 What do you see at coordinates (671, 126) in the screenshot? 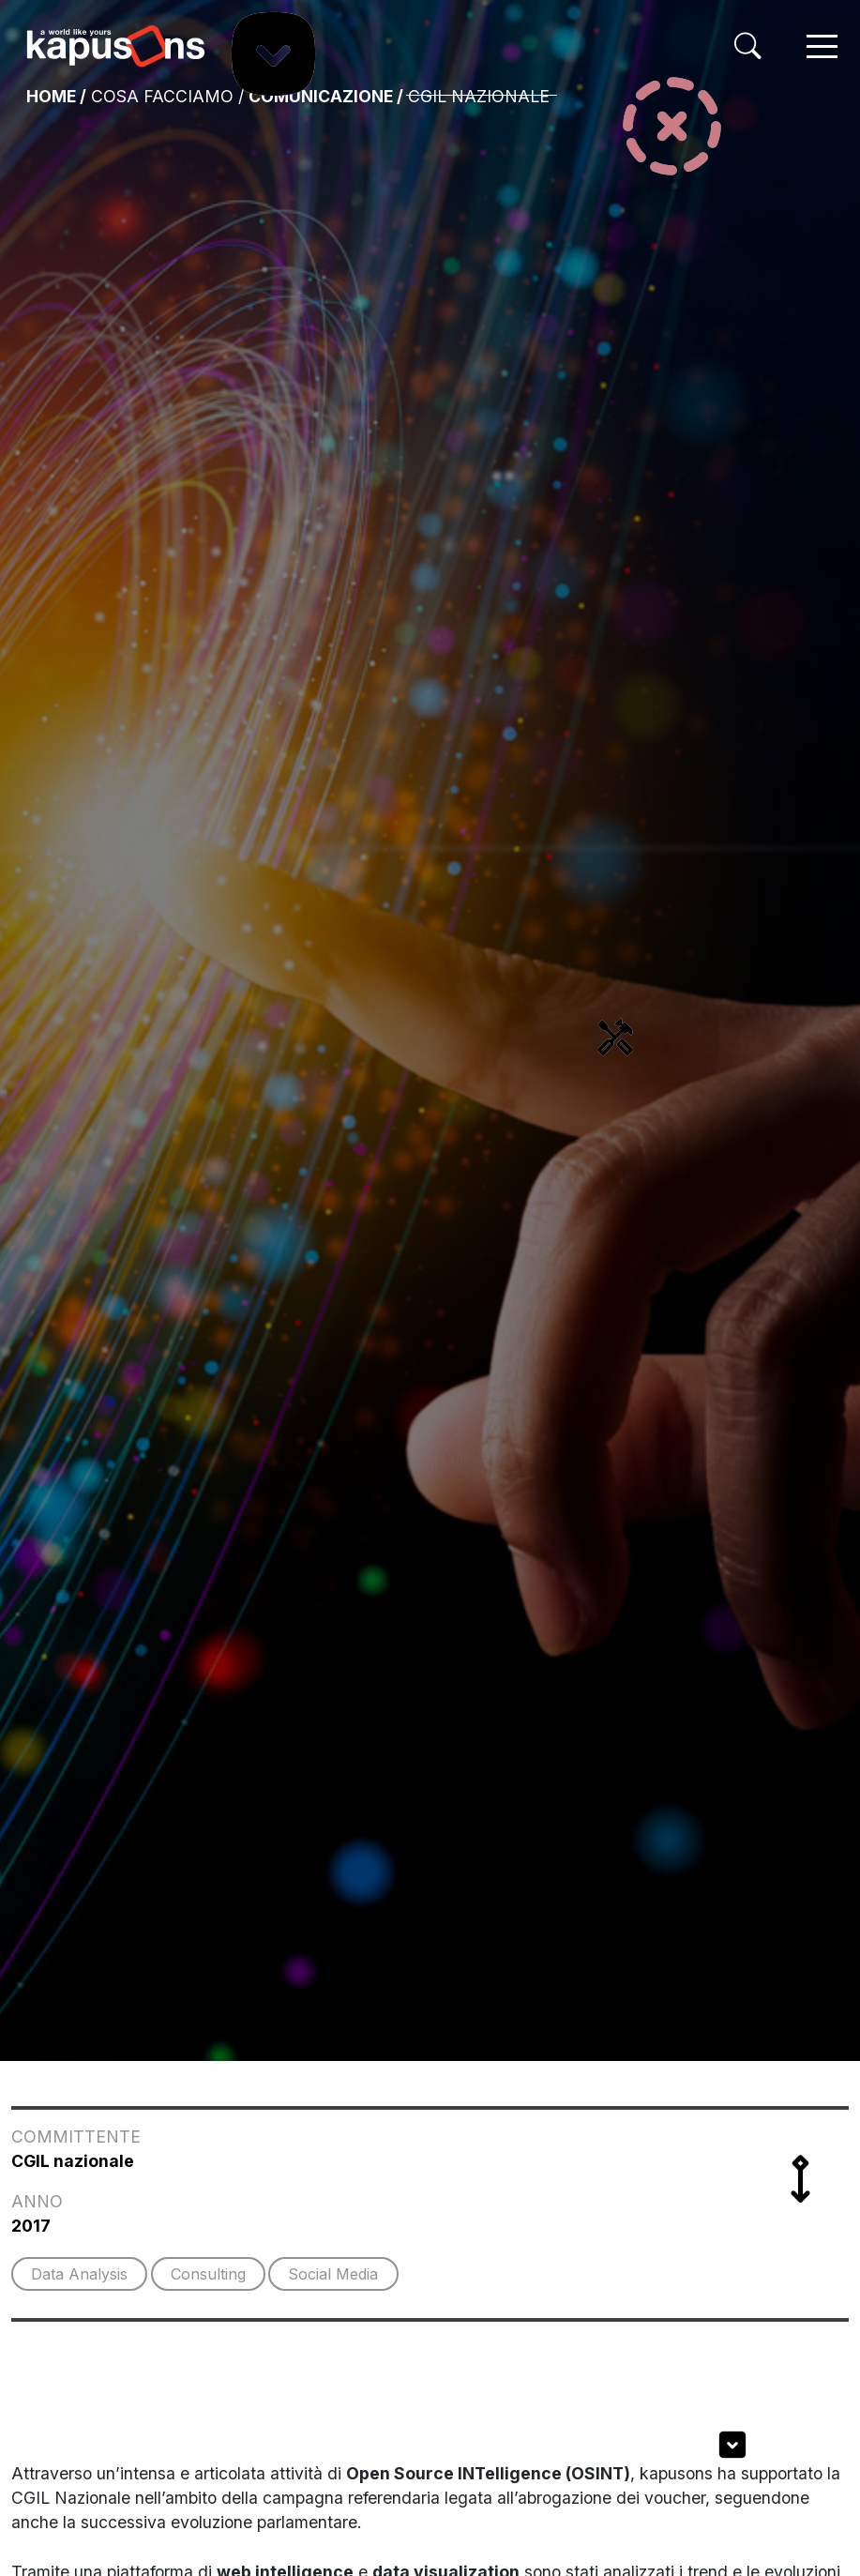
I see `cancel a pending or in-progress action` at bounding box center [671, 126].